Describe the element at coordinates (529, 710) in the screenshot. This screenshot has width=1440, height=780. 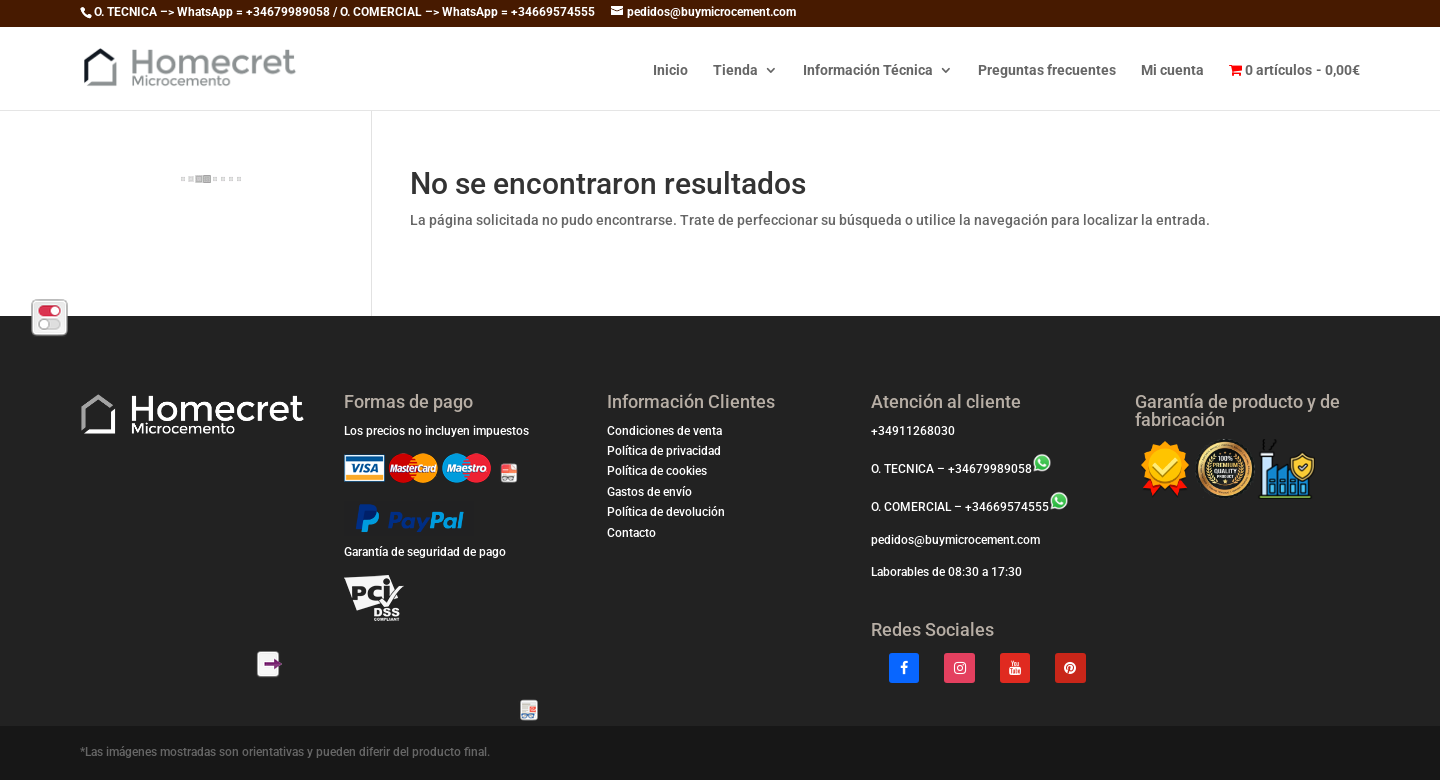
I see `open evince document viewer` at that location.